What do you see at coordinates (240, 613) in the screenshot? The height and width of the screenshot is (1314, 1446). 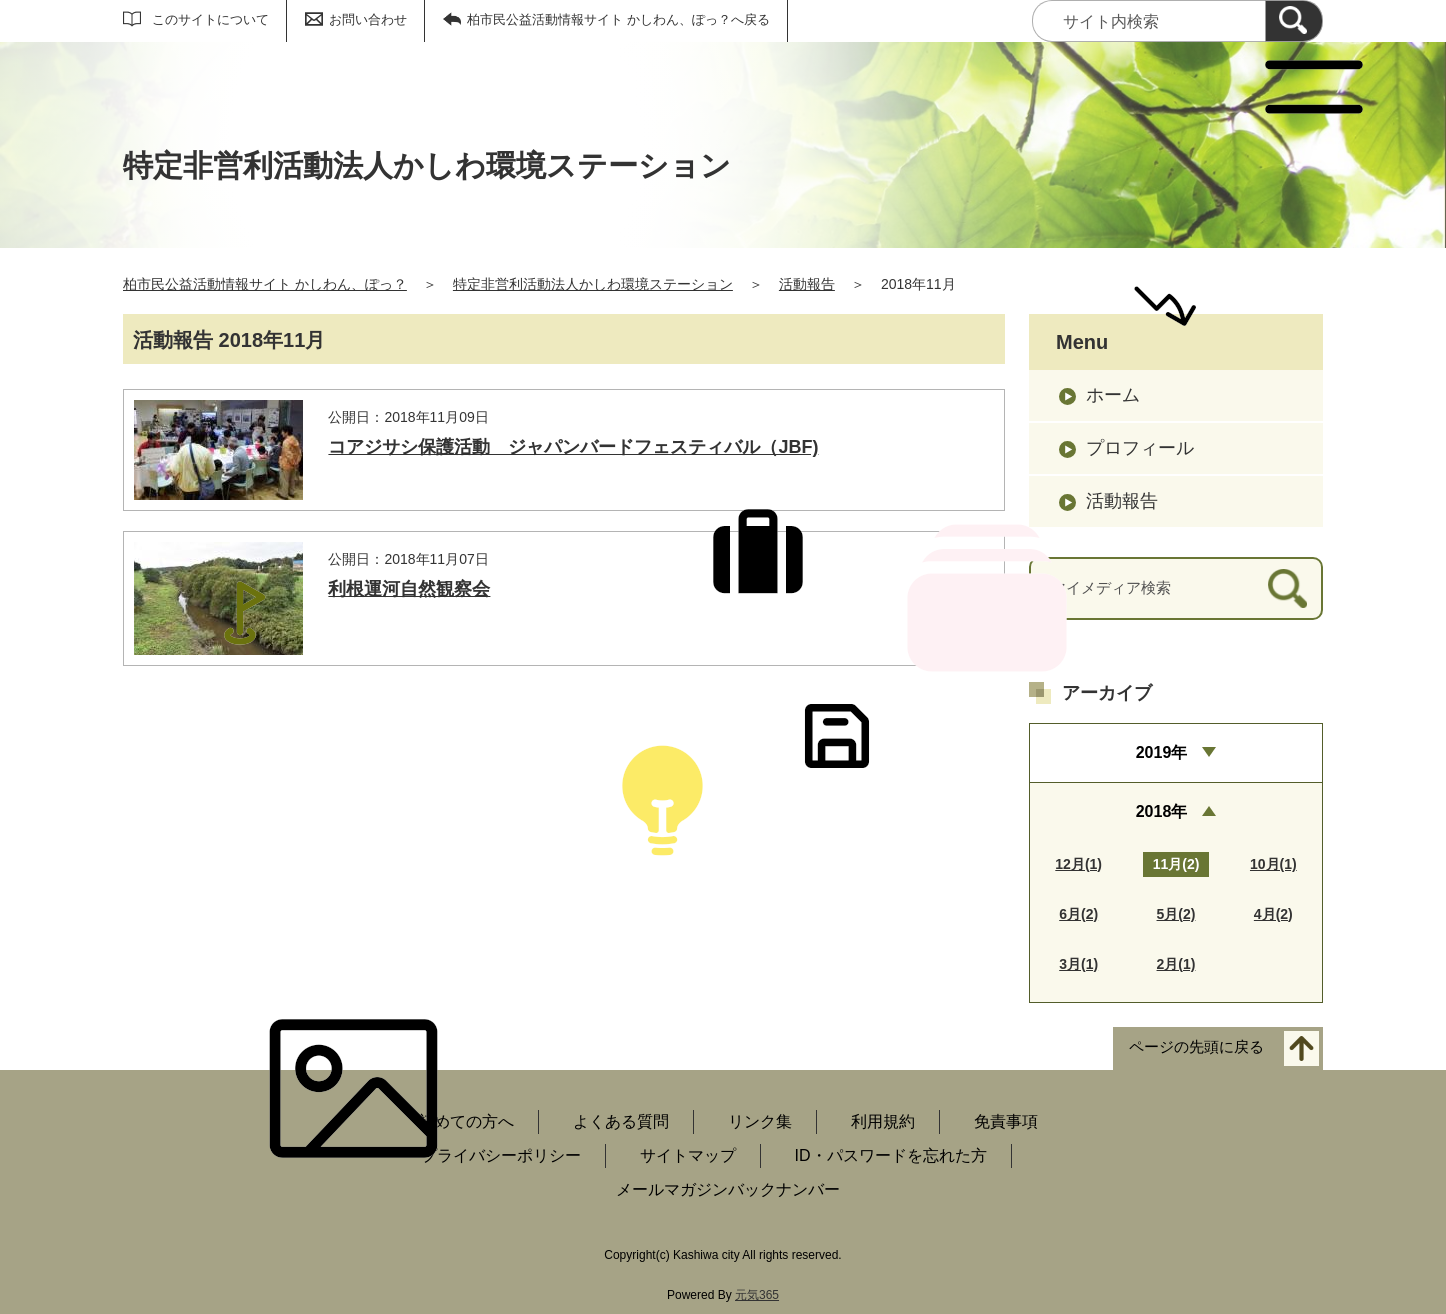 I see `view golf course or club information` at bounding box center [240, 613].